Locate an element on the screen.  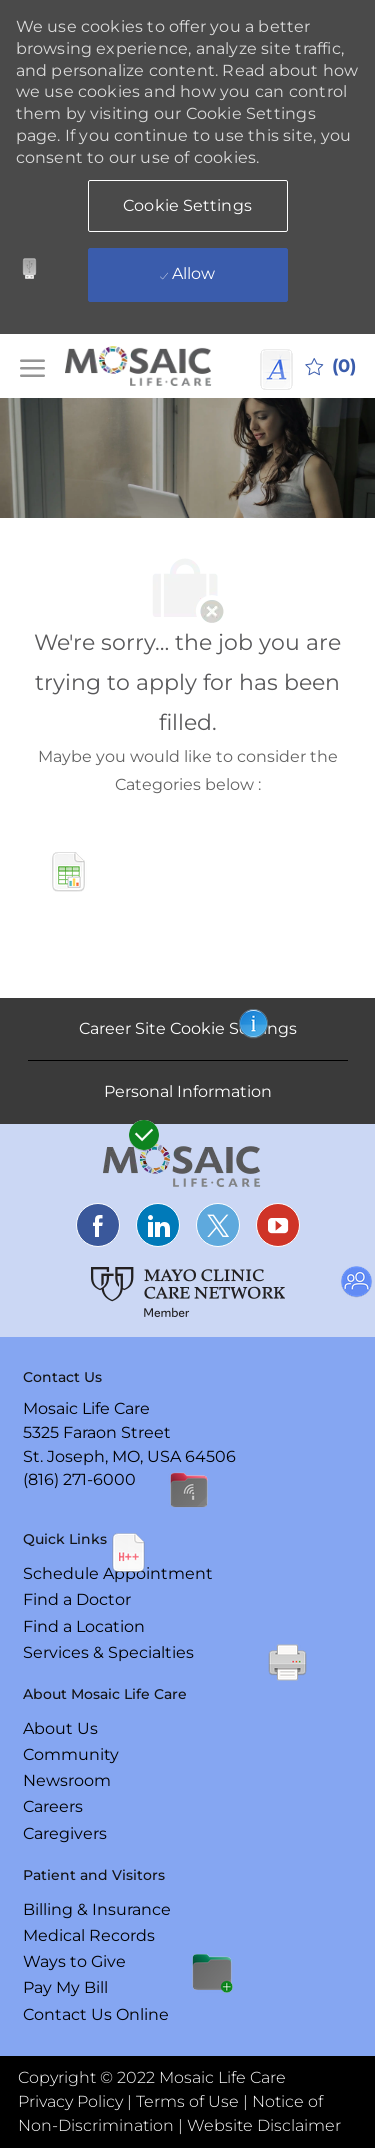
open insync cloud sync folder is located at coordinates (189, 1490).